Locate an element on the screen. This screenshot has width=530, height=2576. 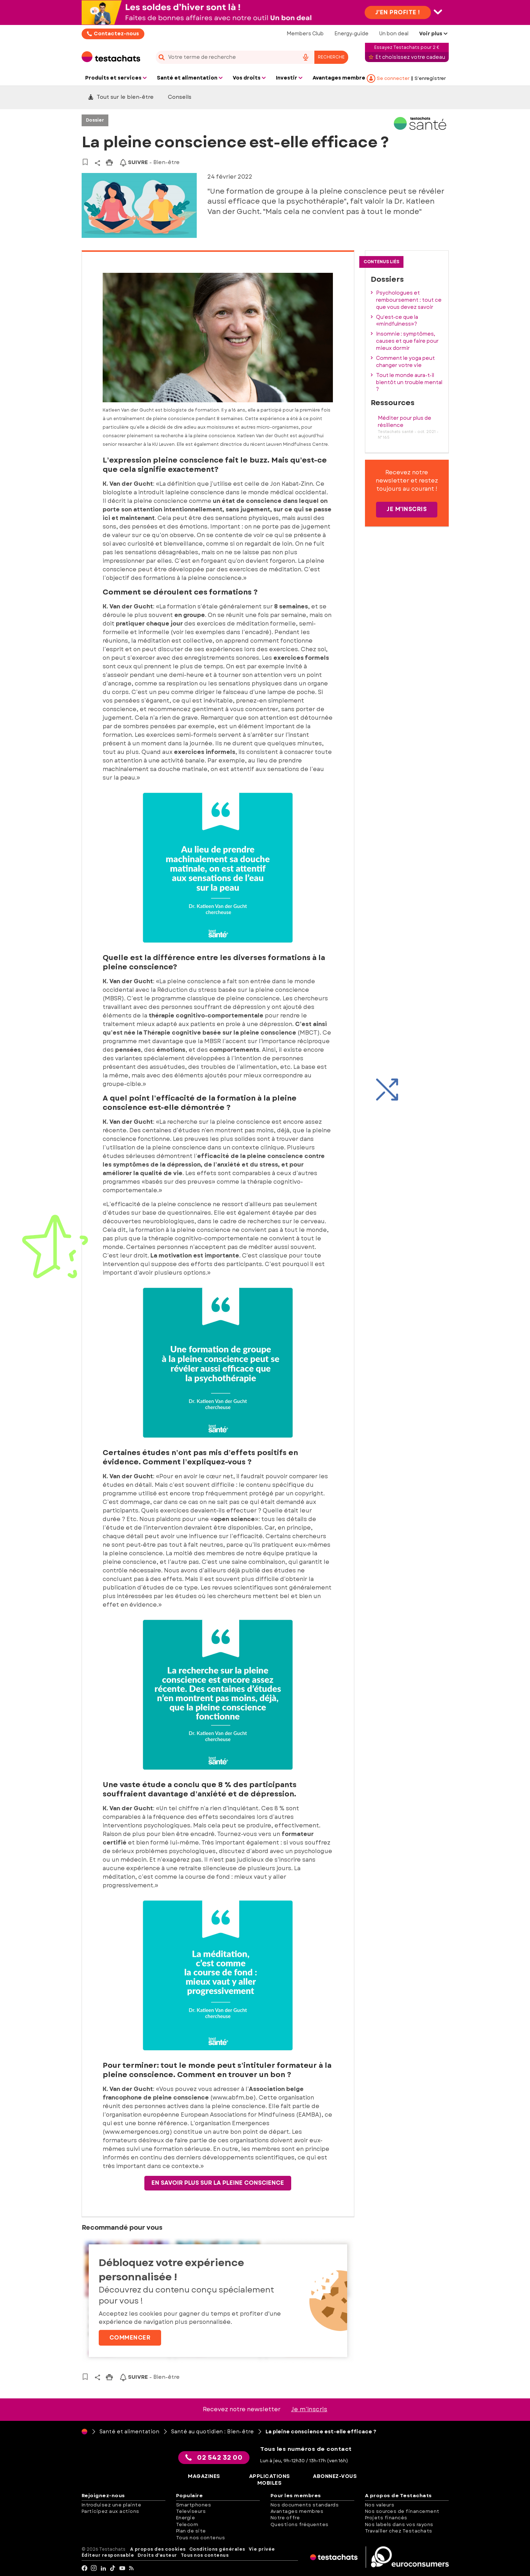
partial rating indicator is located at coordinates (55, 1248).